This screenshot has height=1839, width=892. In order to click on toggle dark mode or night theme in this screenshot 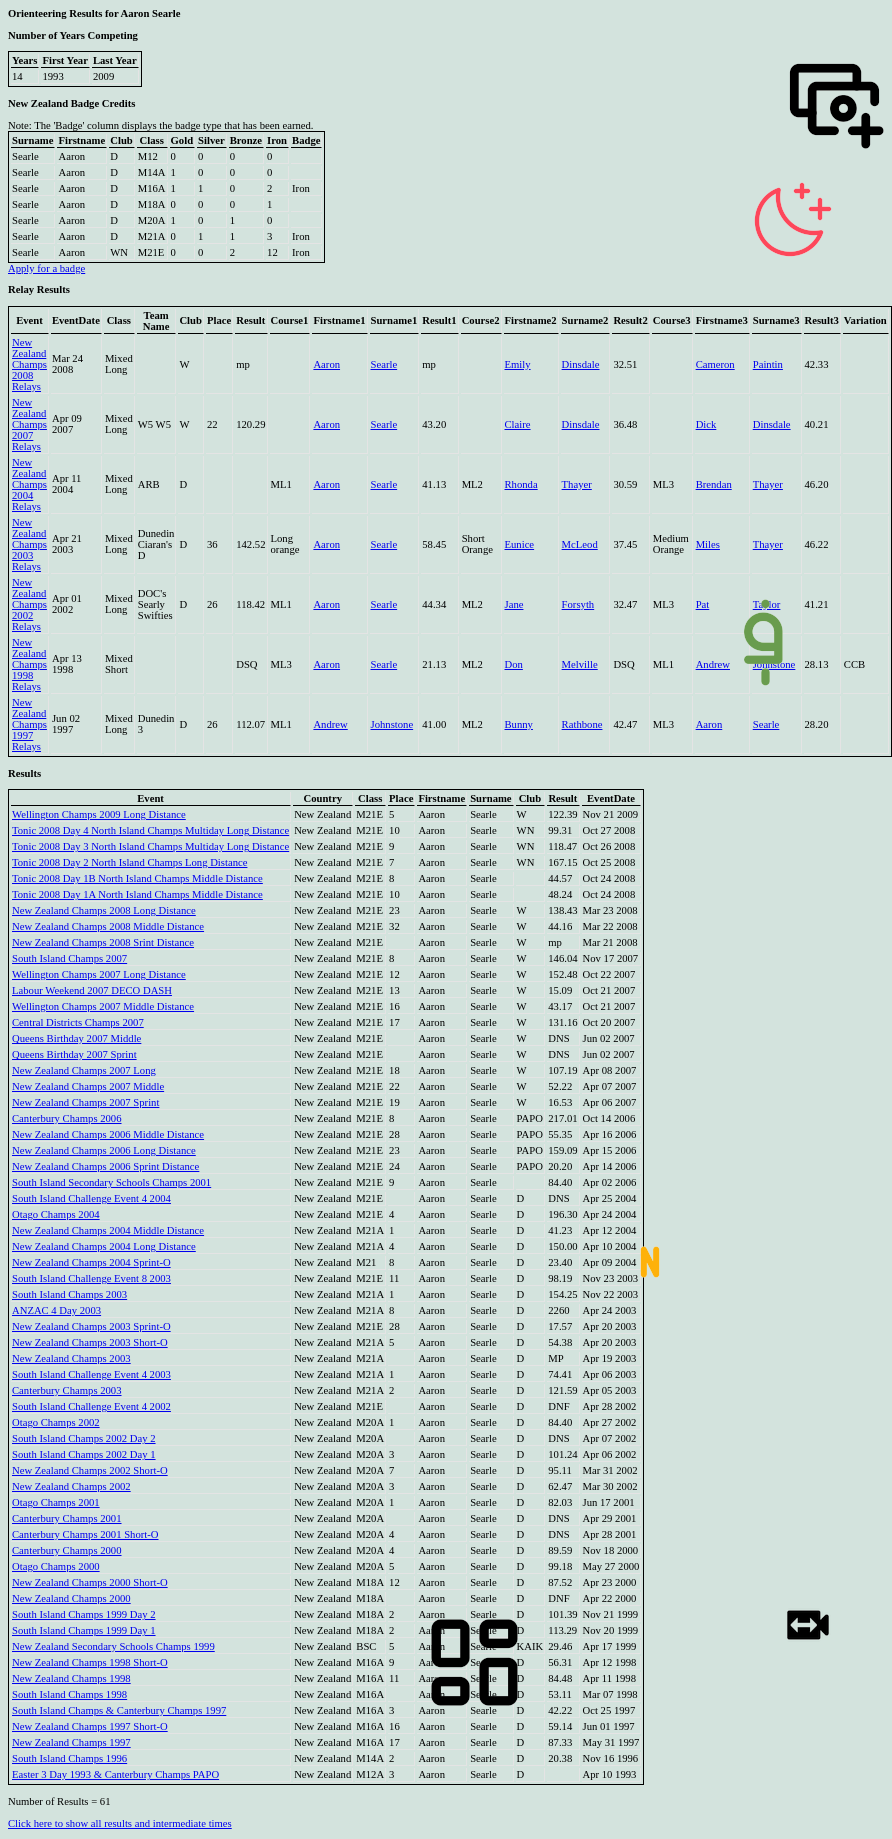, I will do `click(790, 221)`.